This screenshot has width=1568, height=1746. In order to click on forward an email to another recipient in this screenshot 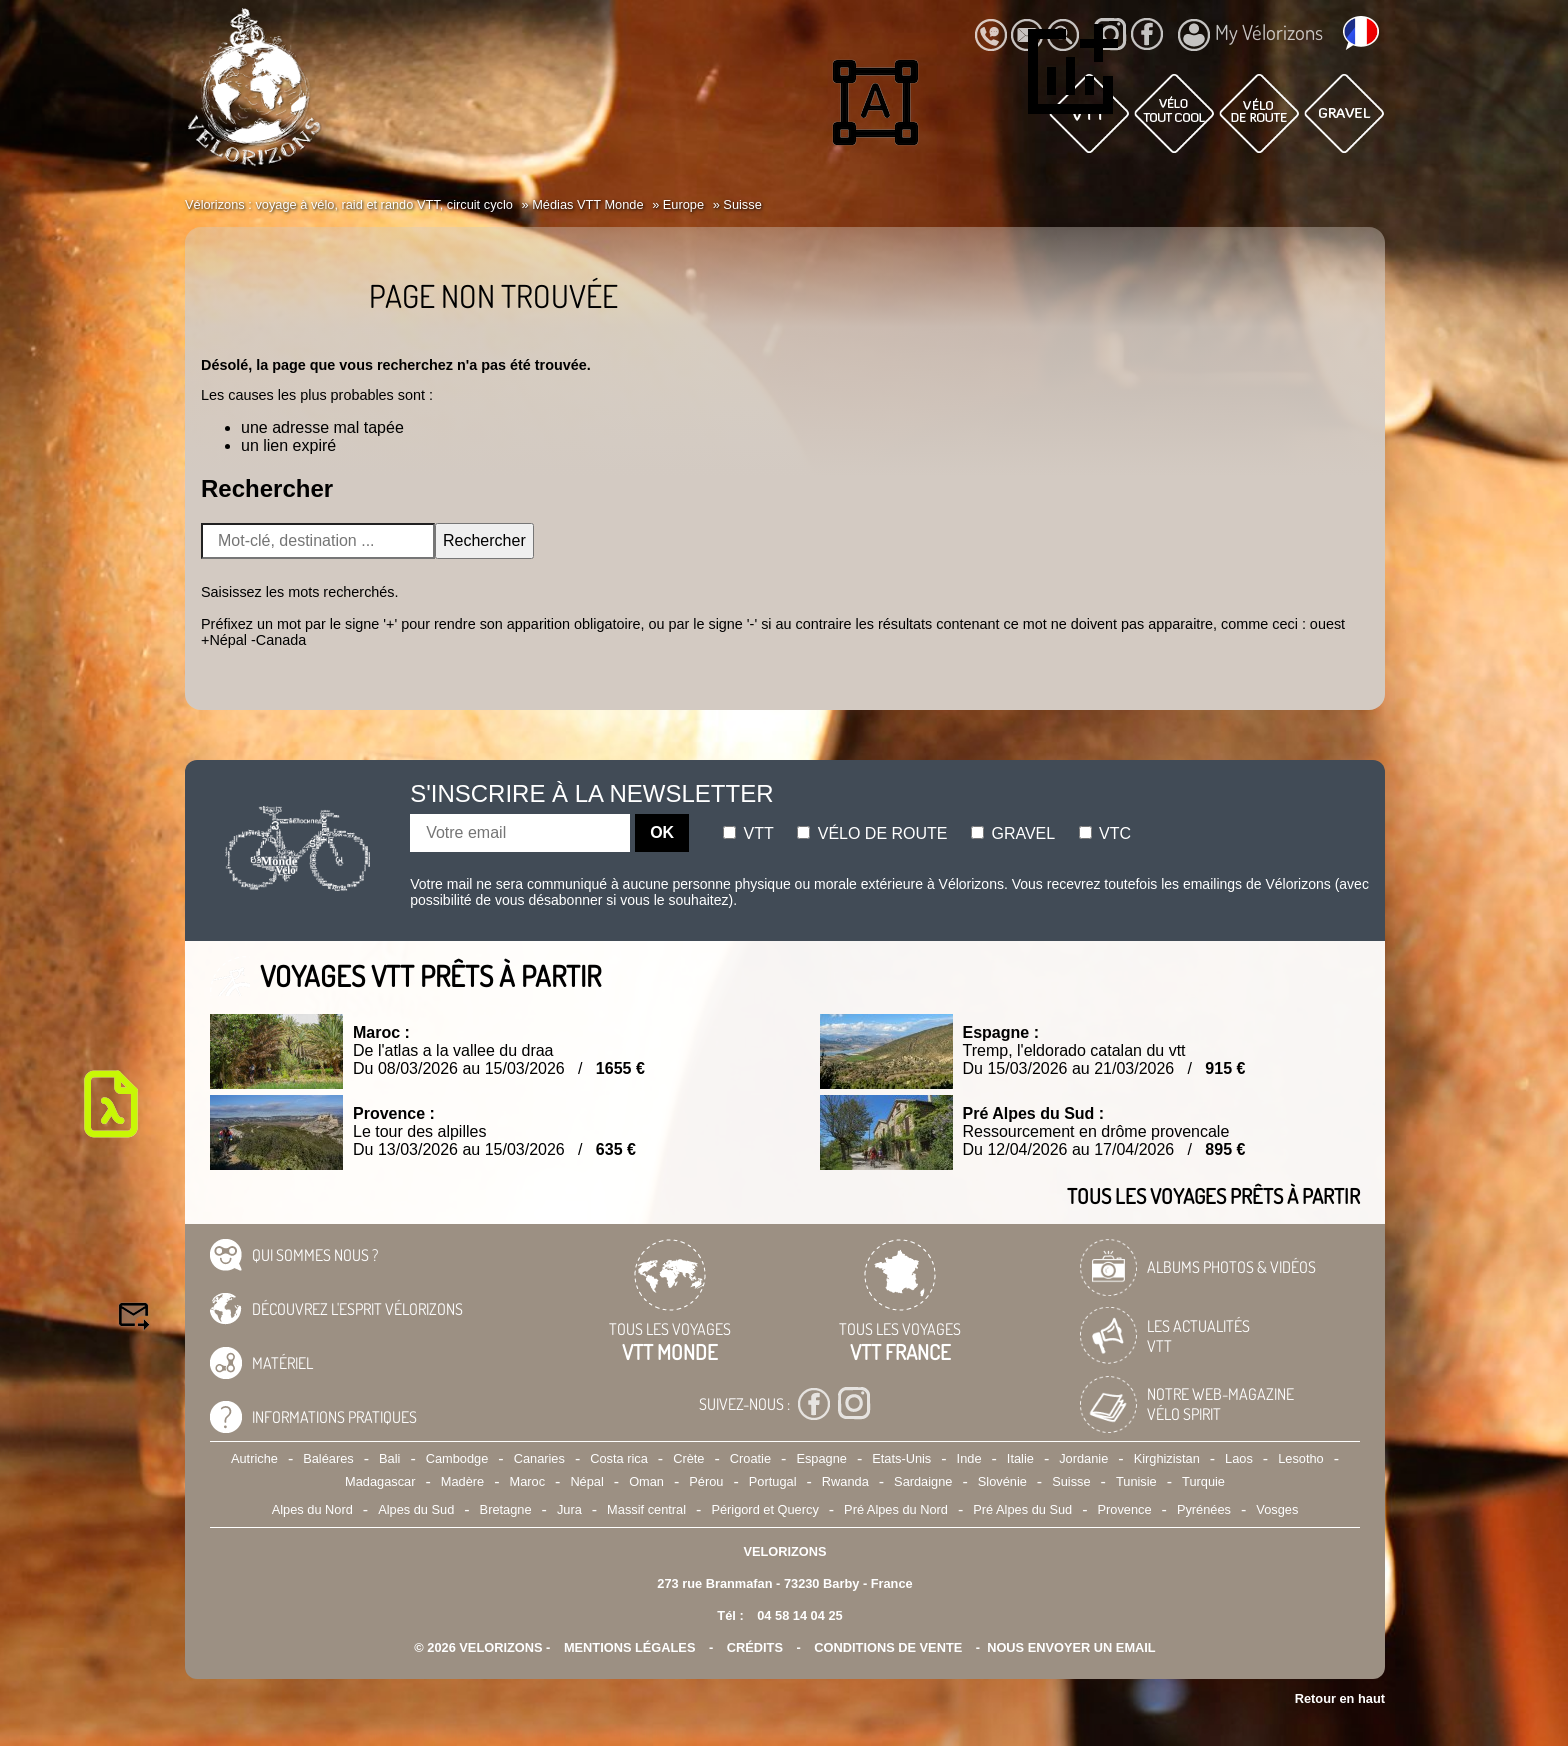, I will do `click(133, 1314)`.